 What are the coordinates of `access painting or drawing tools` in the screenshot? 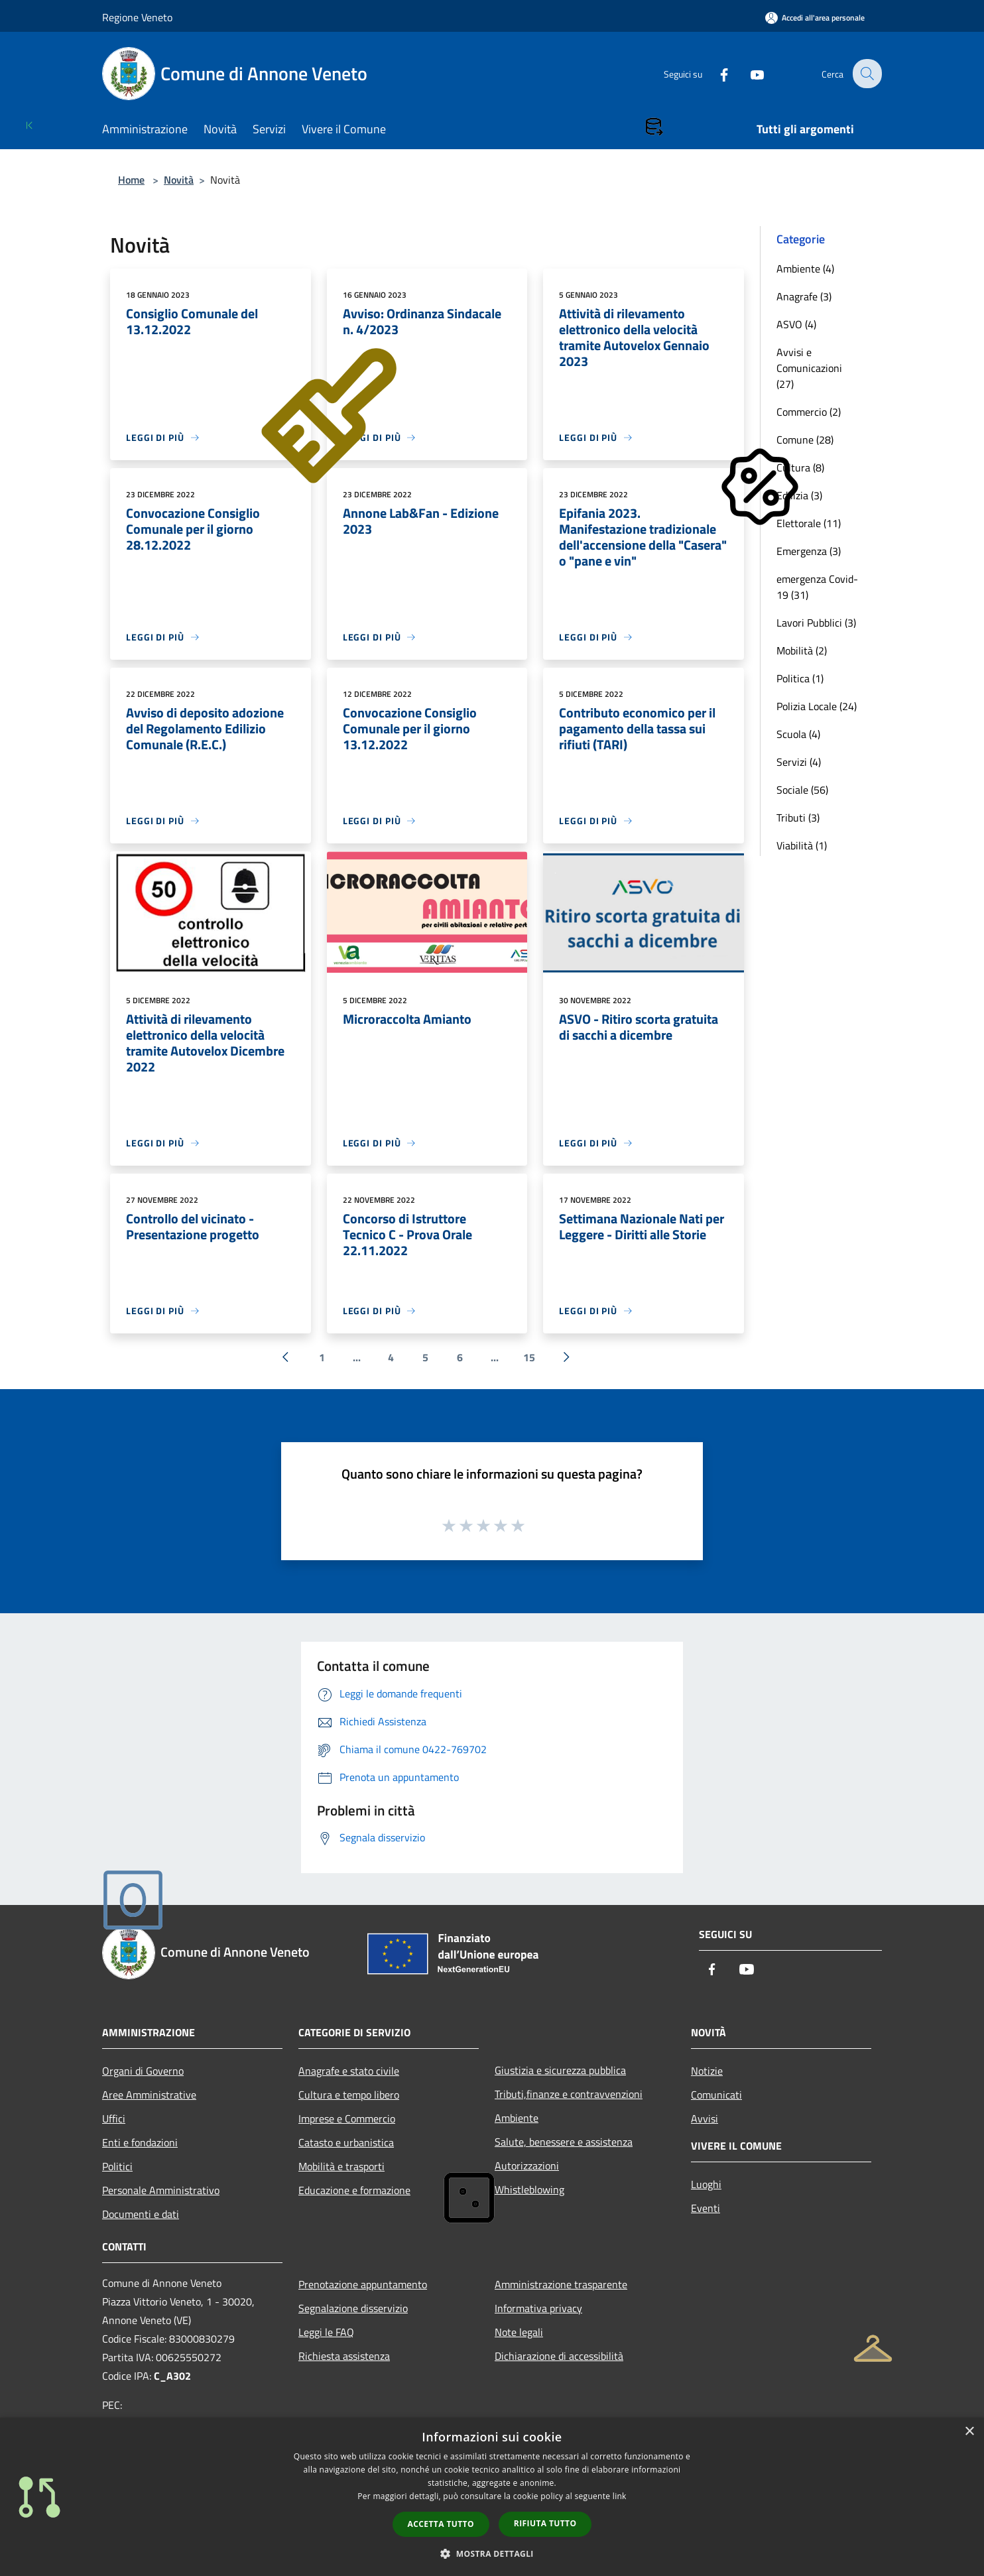 It's located at (331, 413).